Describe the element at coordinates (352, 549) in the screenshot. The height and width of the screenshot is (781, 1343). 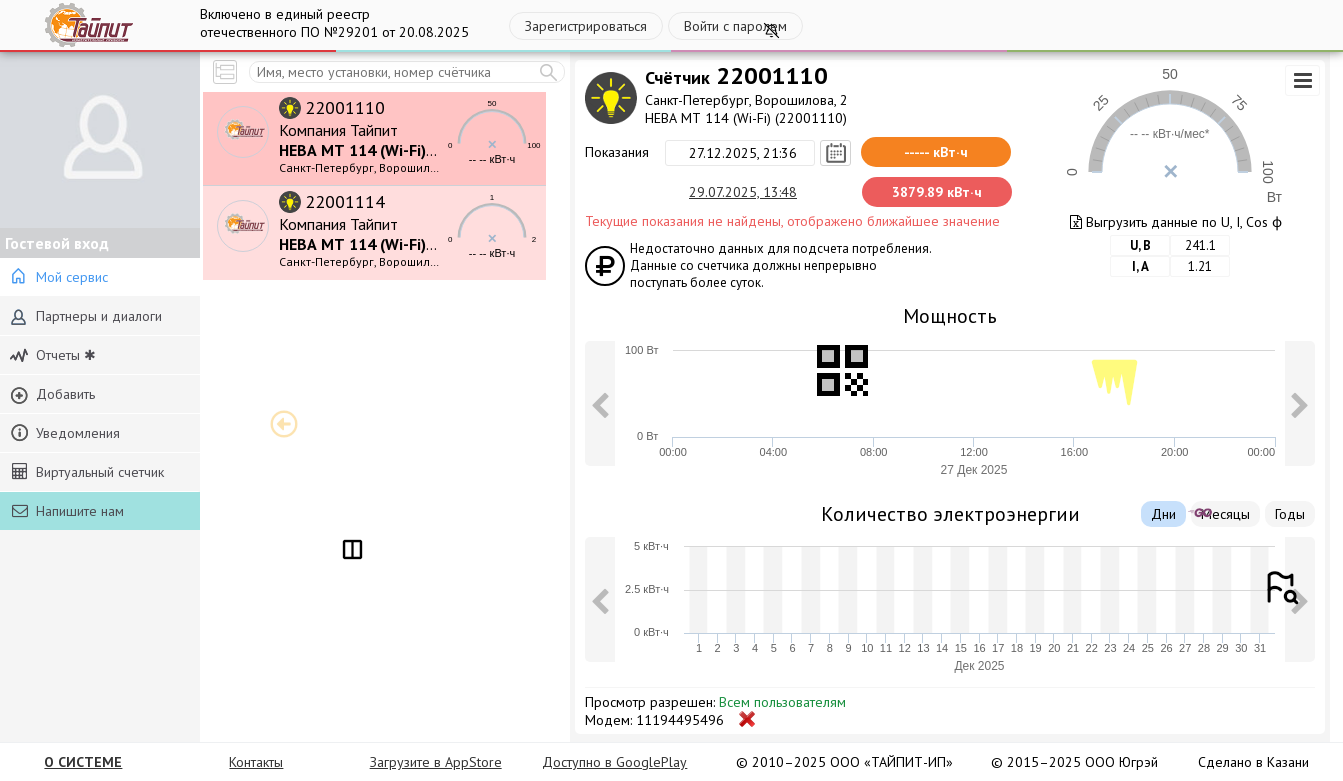
I see `split view horizontally` at that location.